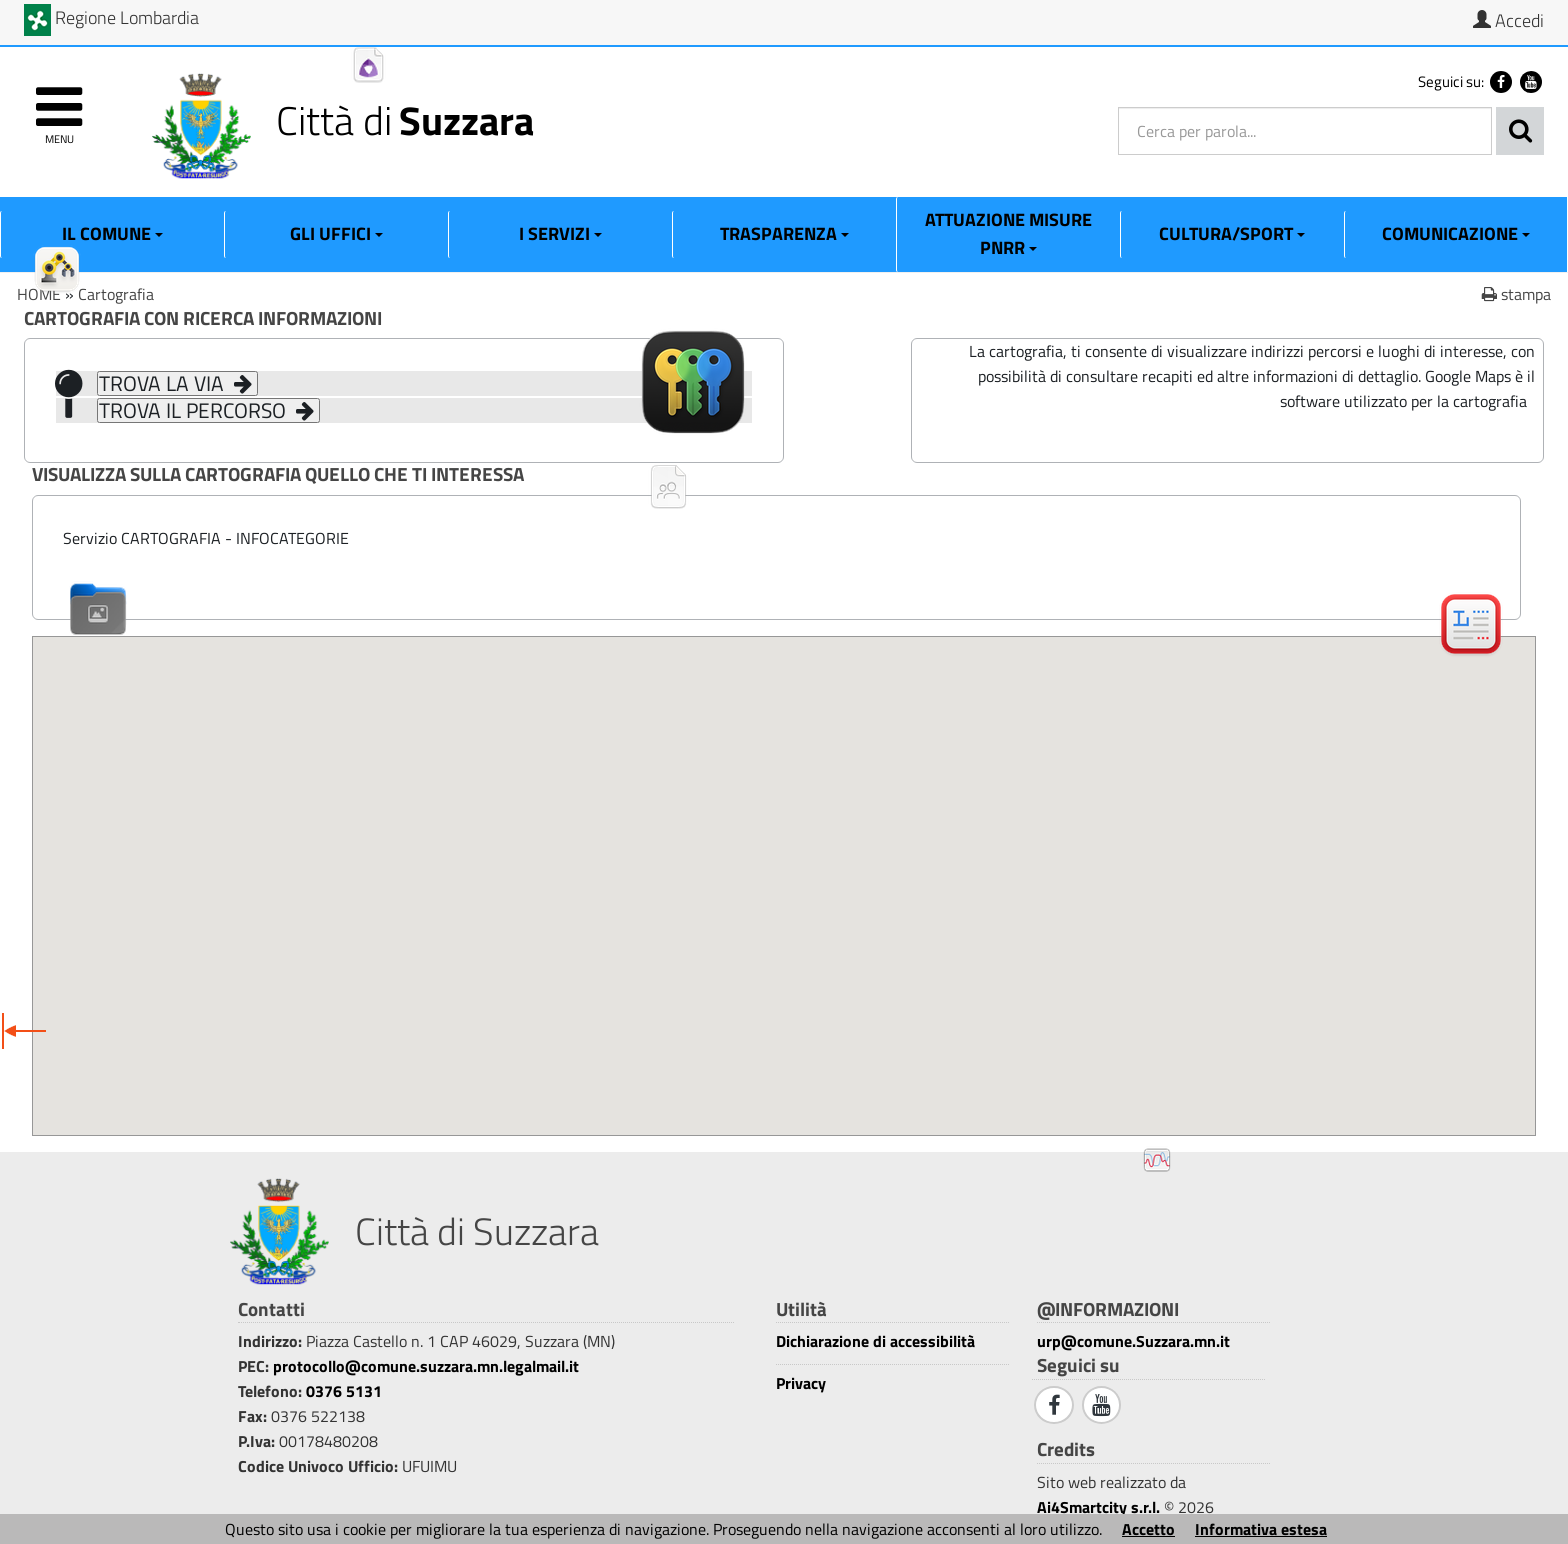 This screenshot has width=1568, height=1544. What do you see at coordinates (1157, 1160) in the screenshot?
I see `open power statistics application` at bounding box center [1157, 1160].